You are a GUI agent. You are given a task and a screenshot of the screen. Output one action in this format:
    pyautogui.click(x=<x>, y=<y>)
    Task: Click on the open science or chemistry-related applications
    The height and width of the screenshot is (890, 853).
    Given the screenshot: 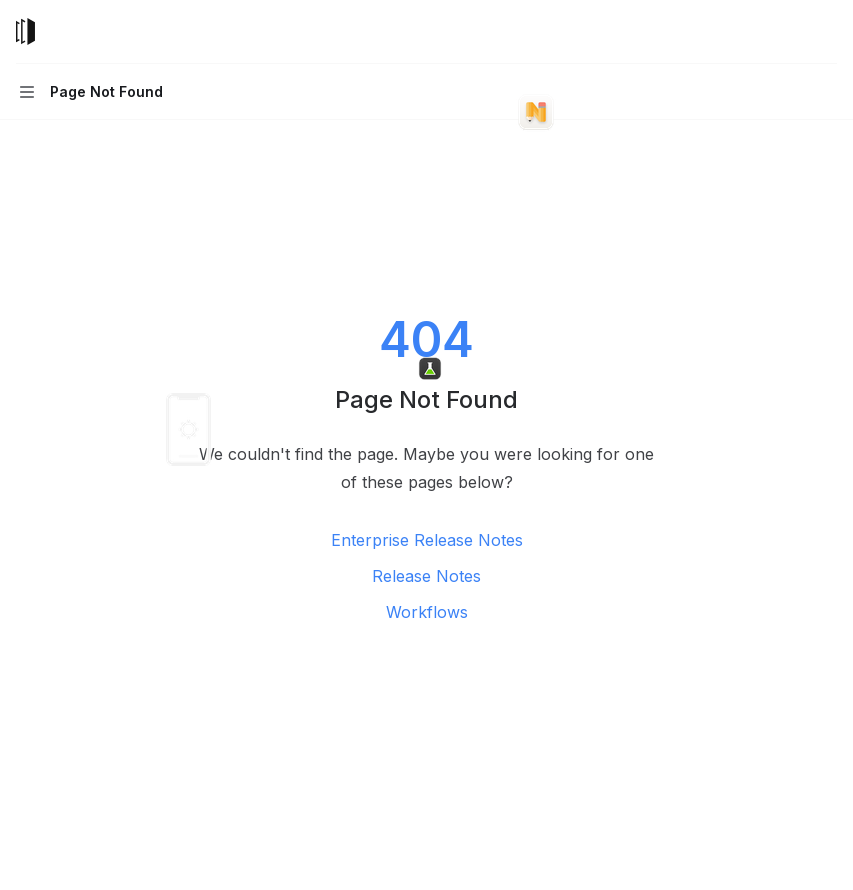 What is the action you would take?
    pyautogui.click(x=430, y=369)
    